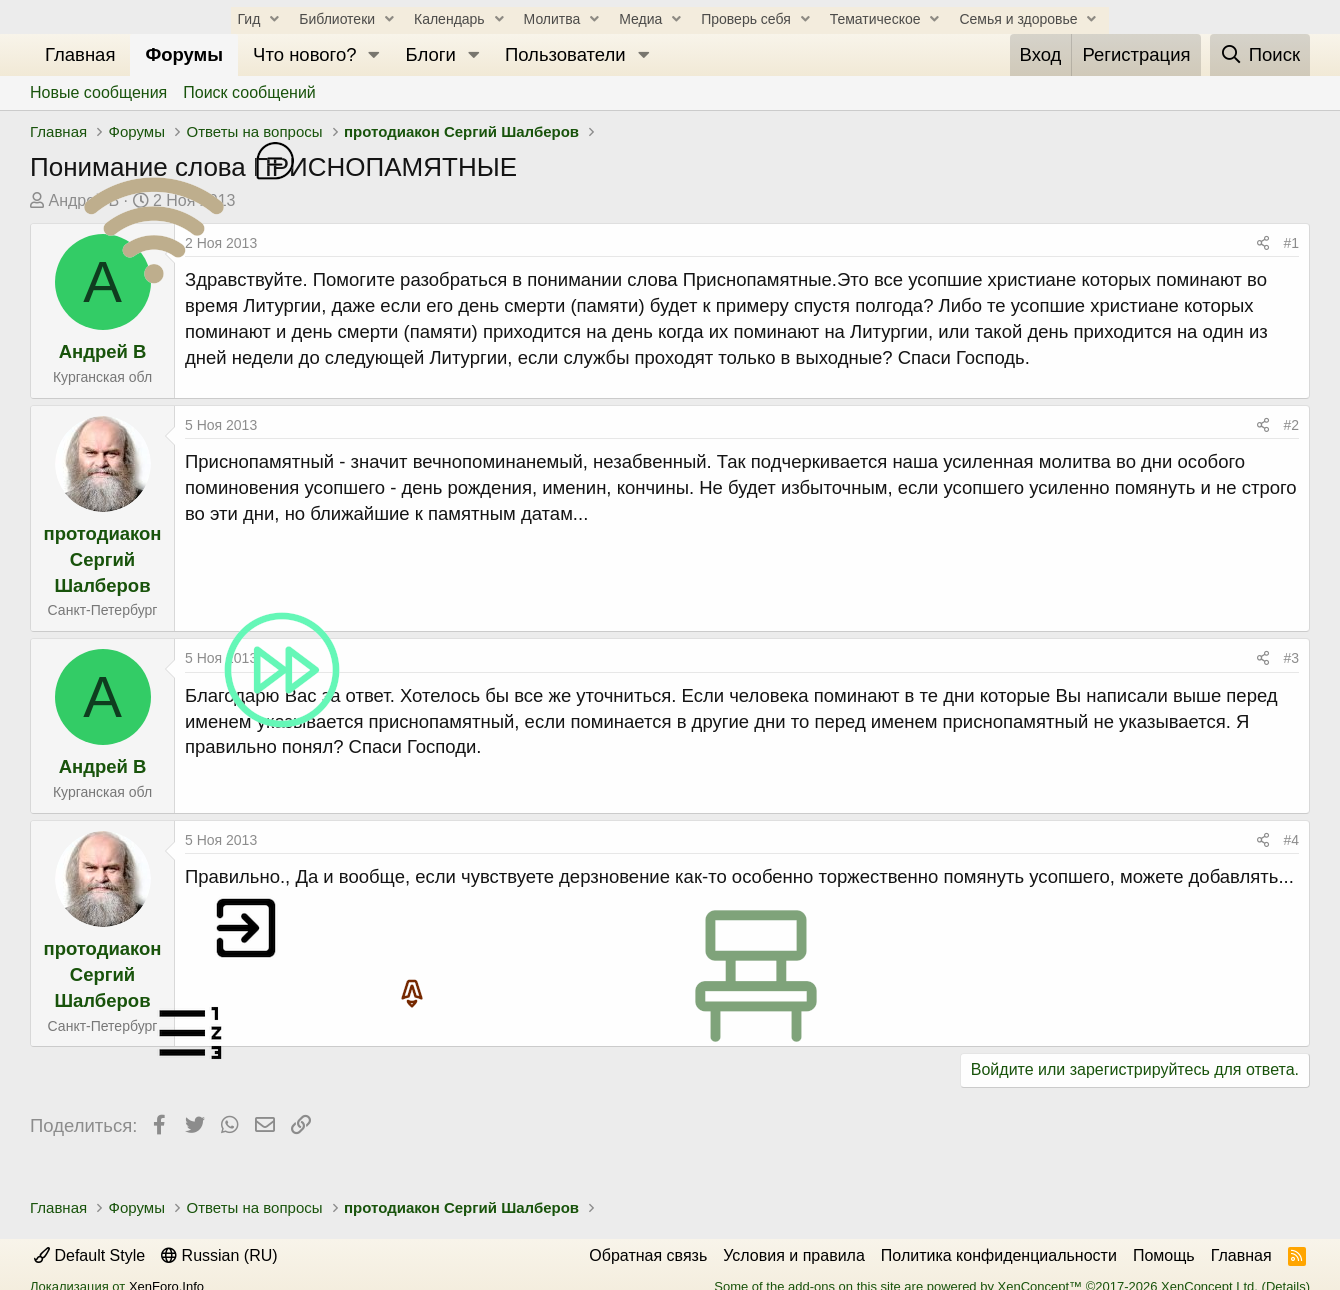  I want to click on open chat or messaging, so click(274, 161).